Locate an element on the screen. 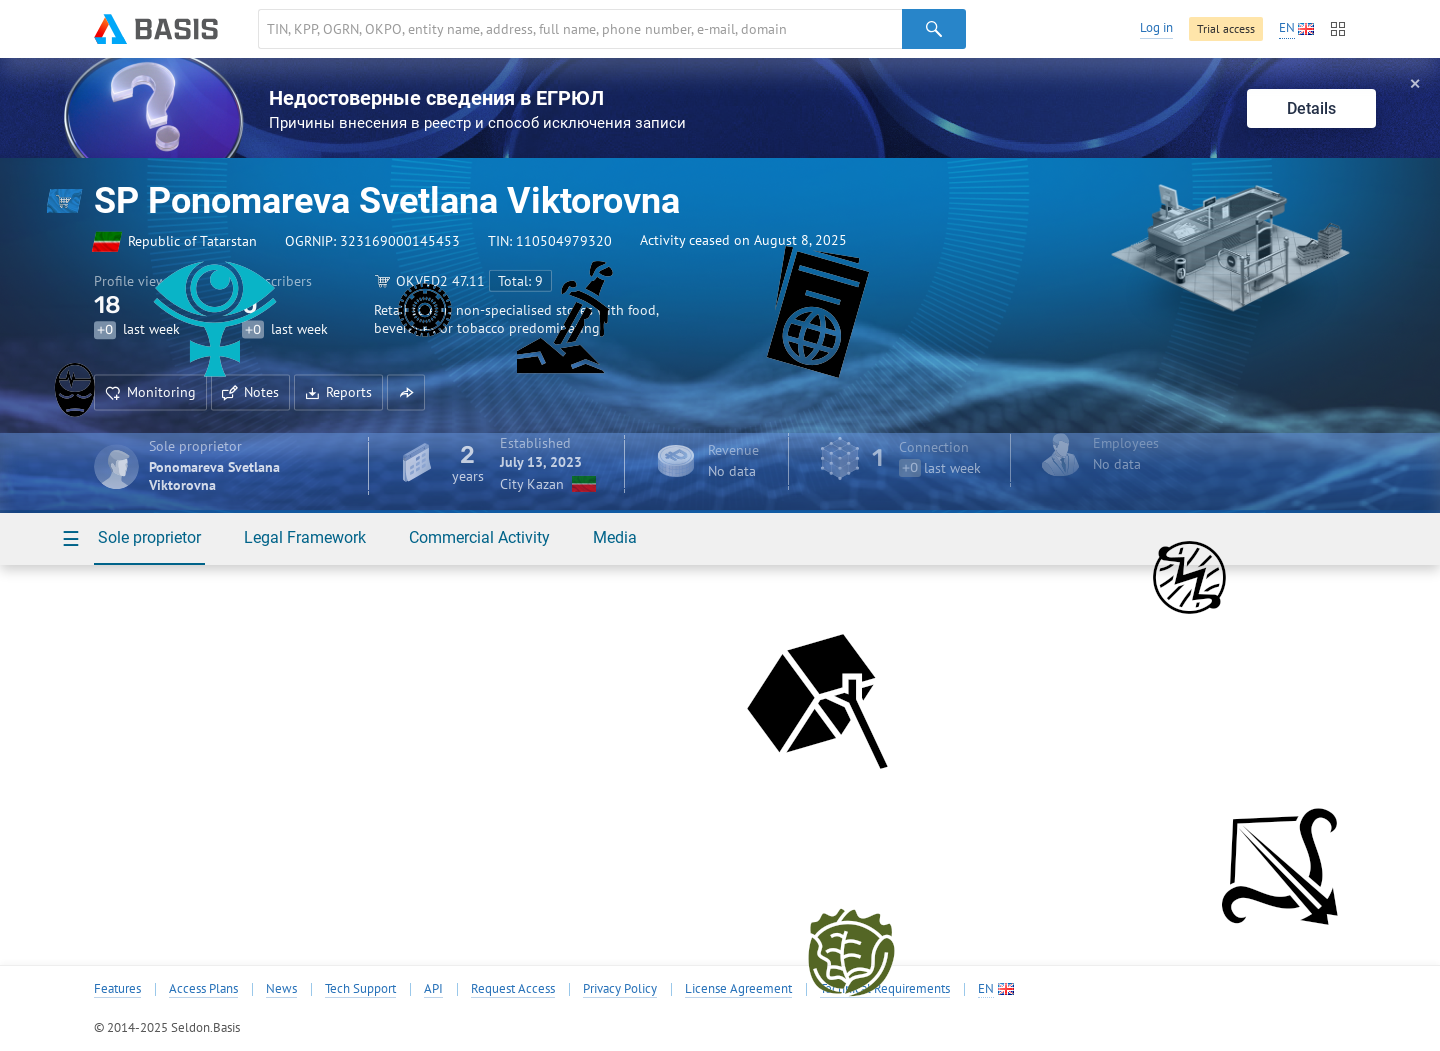 The height and width of the screenshot is (1051, 1440). view templar or crusader faction details is located at coordinates (216, 314).